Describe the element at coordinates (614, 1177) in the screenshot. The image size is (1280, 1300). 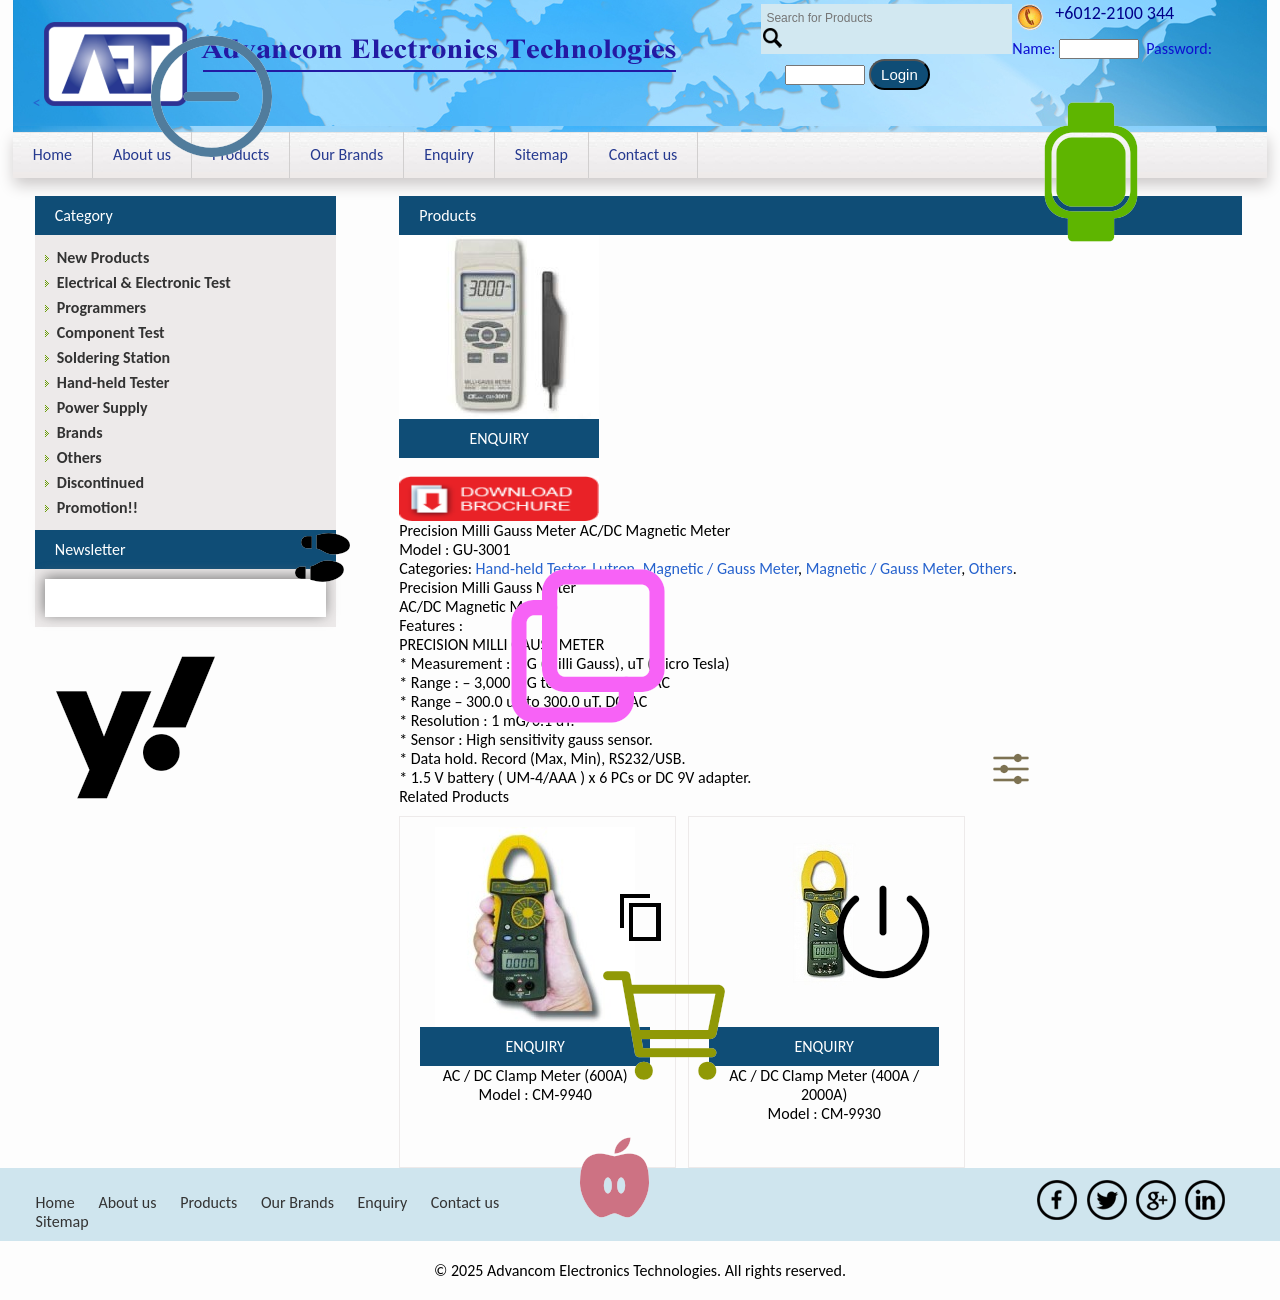
I see `access nutrition information` at that location.